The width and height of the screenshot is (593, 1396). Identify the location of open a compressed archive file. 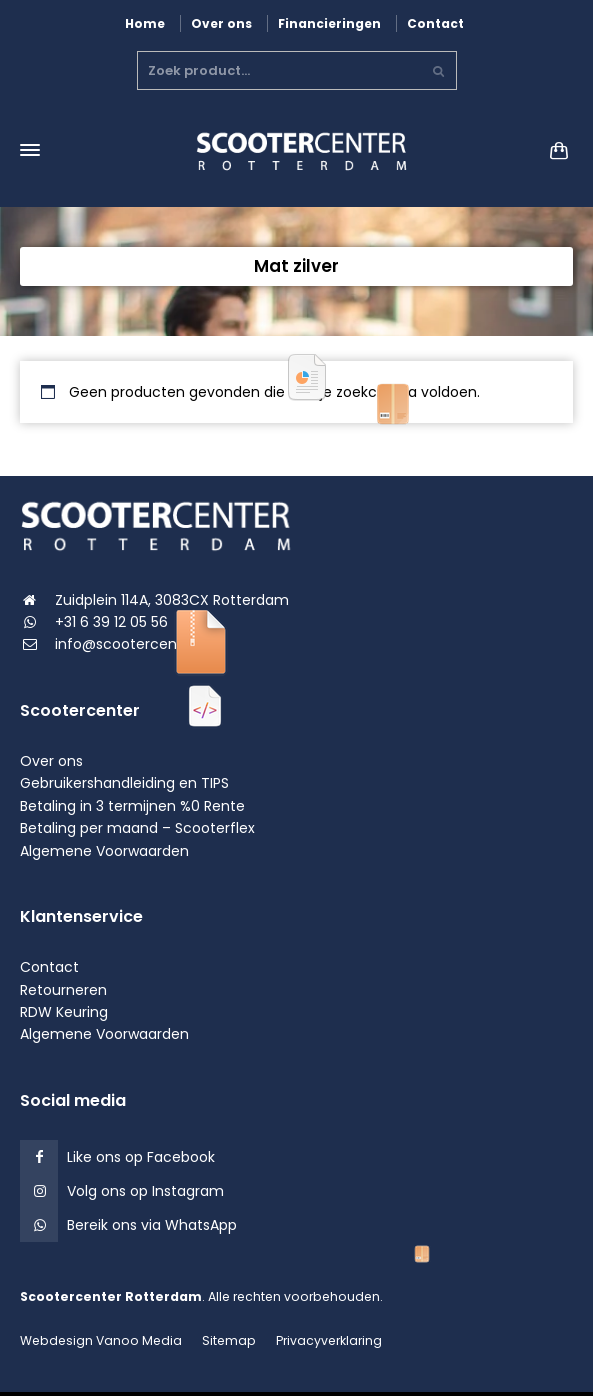
(393, 404).